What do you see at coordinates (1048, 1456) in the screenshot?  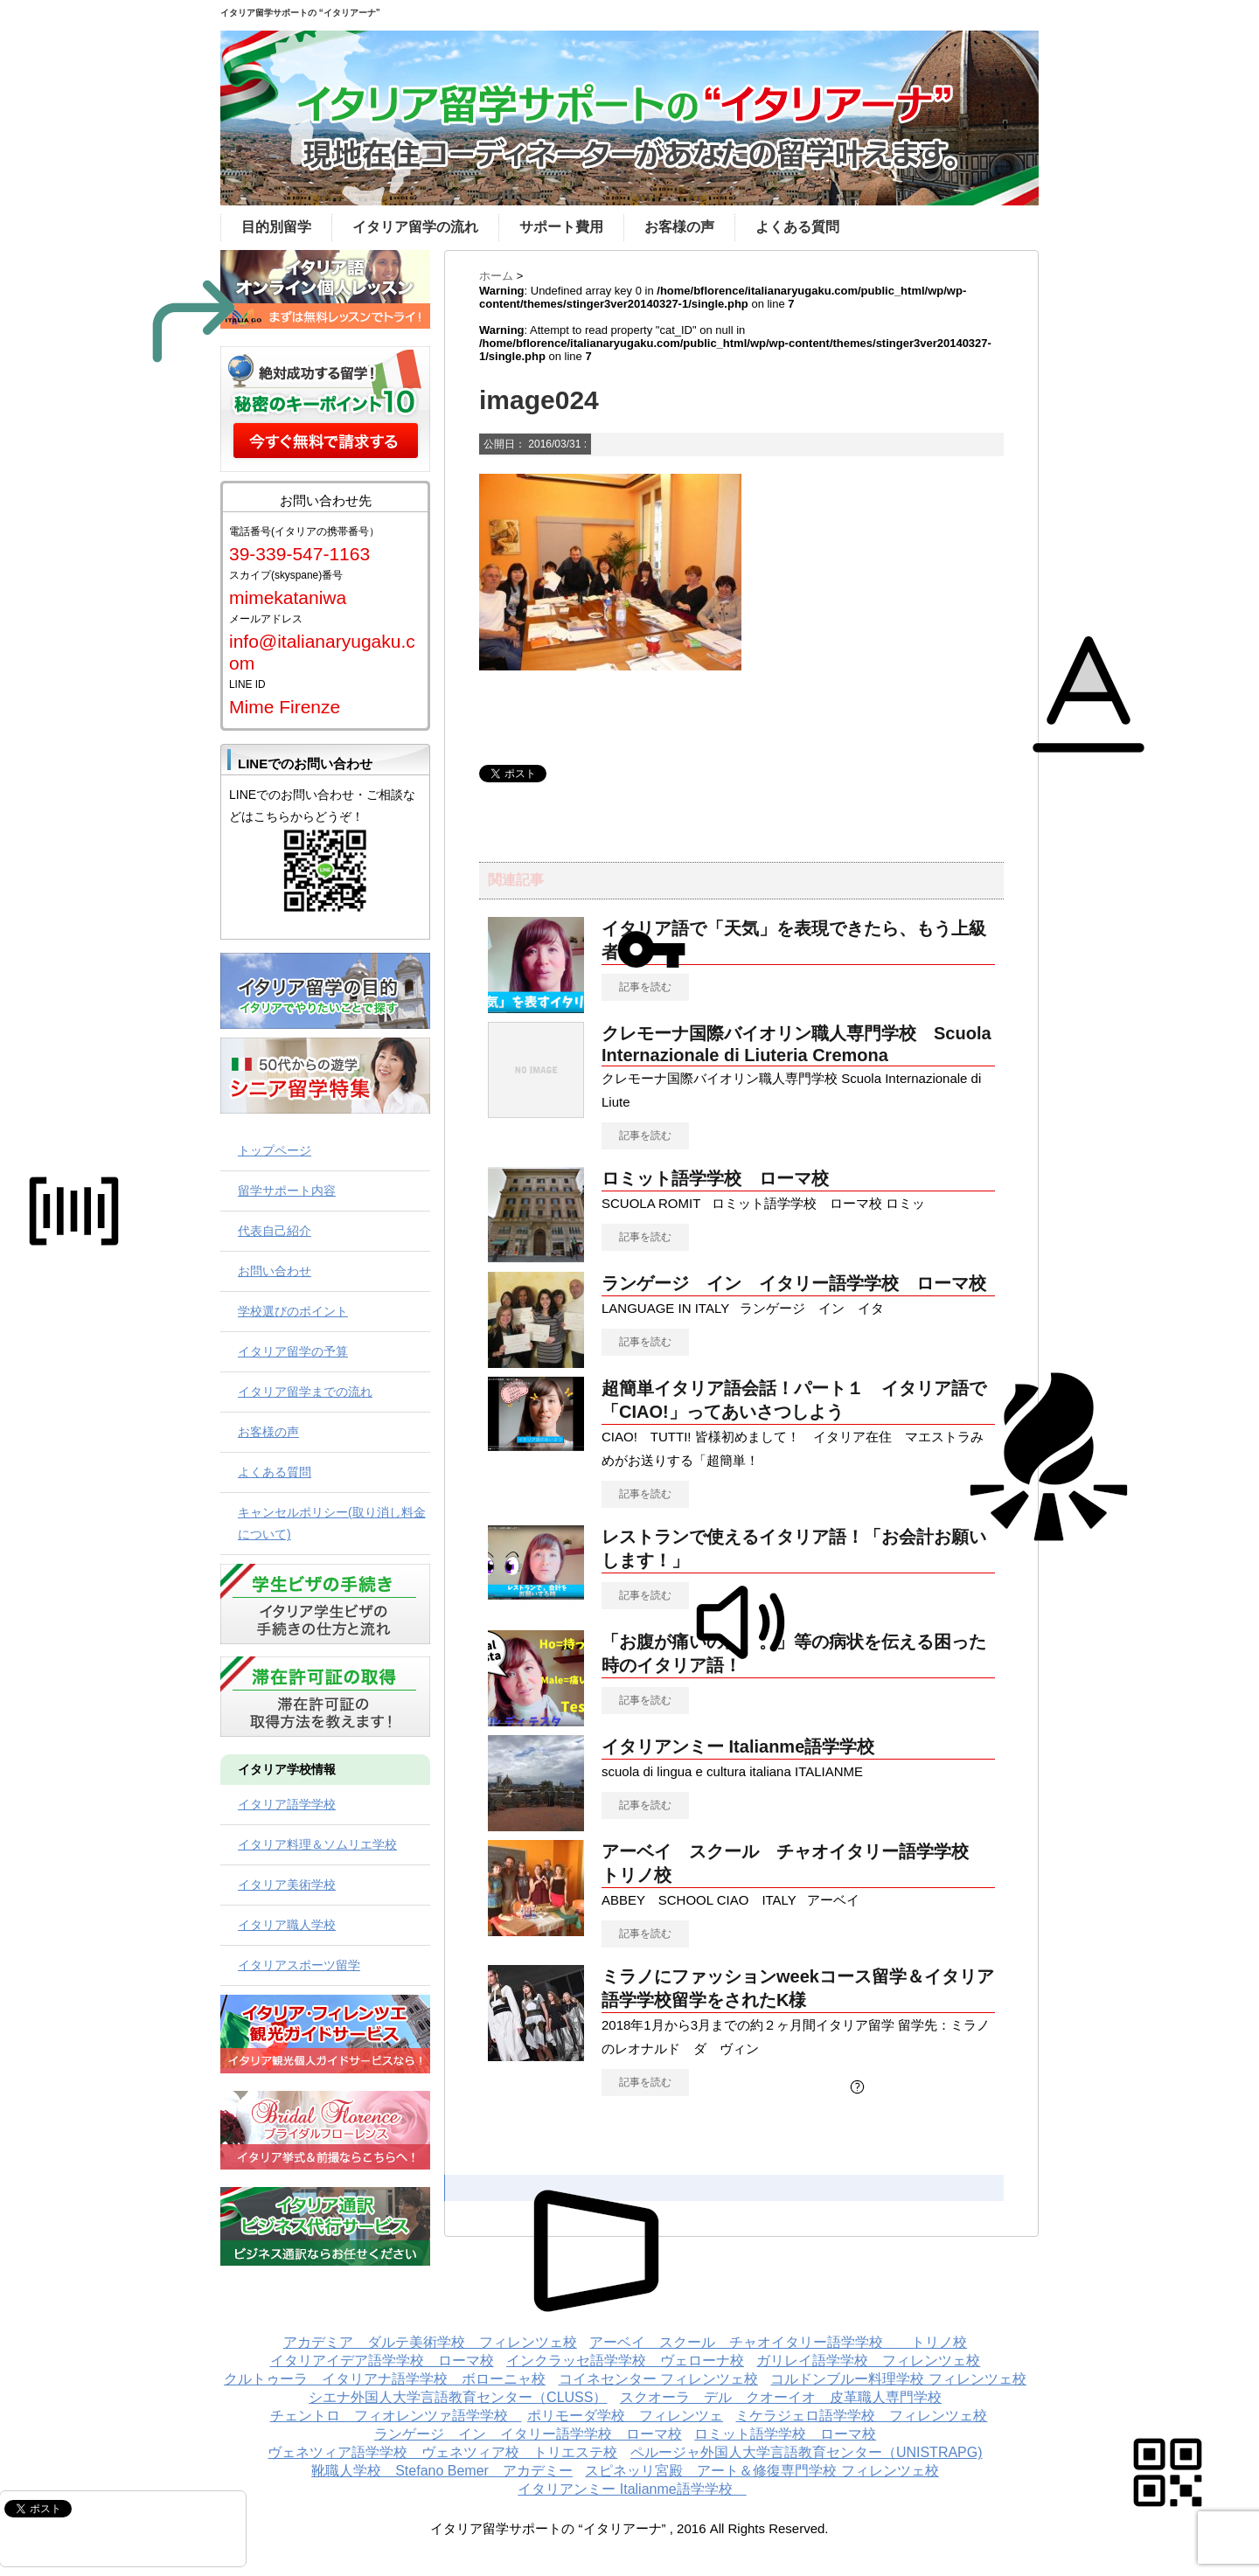 I see `access camping or outdoor activity features` at bounding box center [1048, 1456].